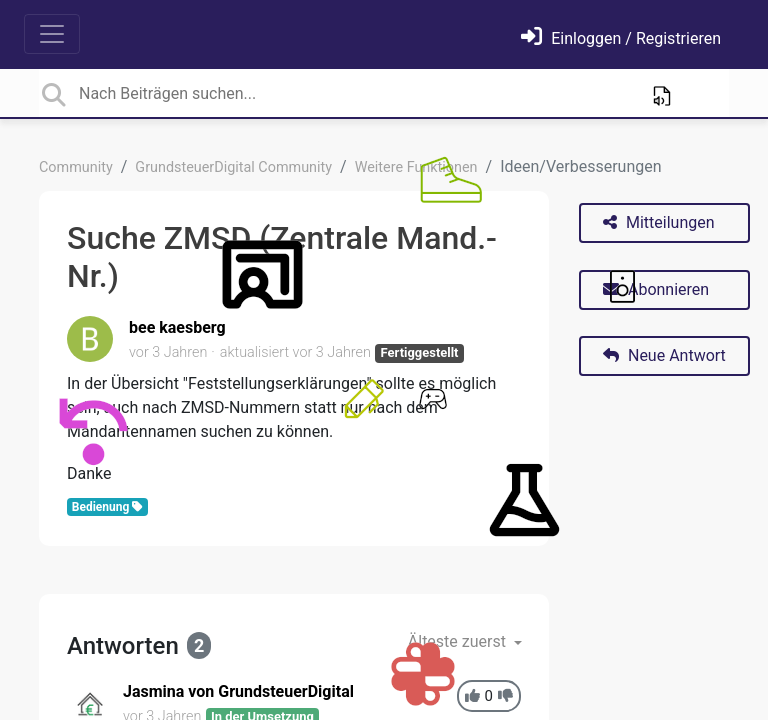 This screenshot has width=768, height=720. Describe the element at coordinates (423, 674) in the screenshot. I see `open Slack messaging app` at that location.